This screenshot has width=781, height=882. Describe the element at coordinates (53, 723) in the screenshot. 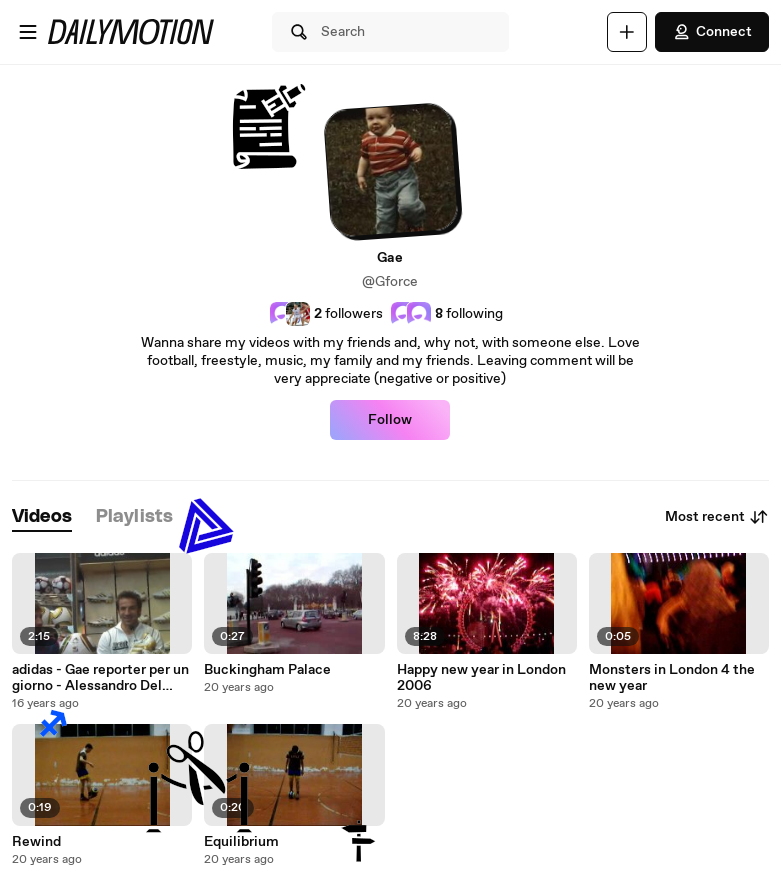

I see `view sagittarius zodiac sign` at that location.